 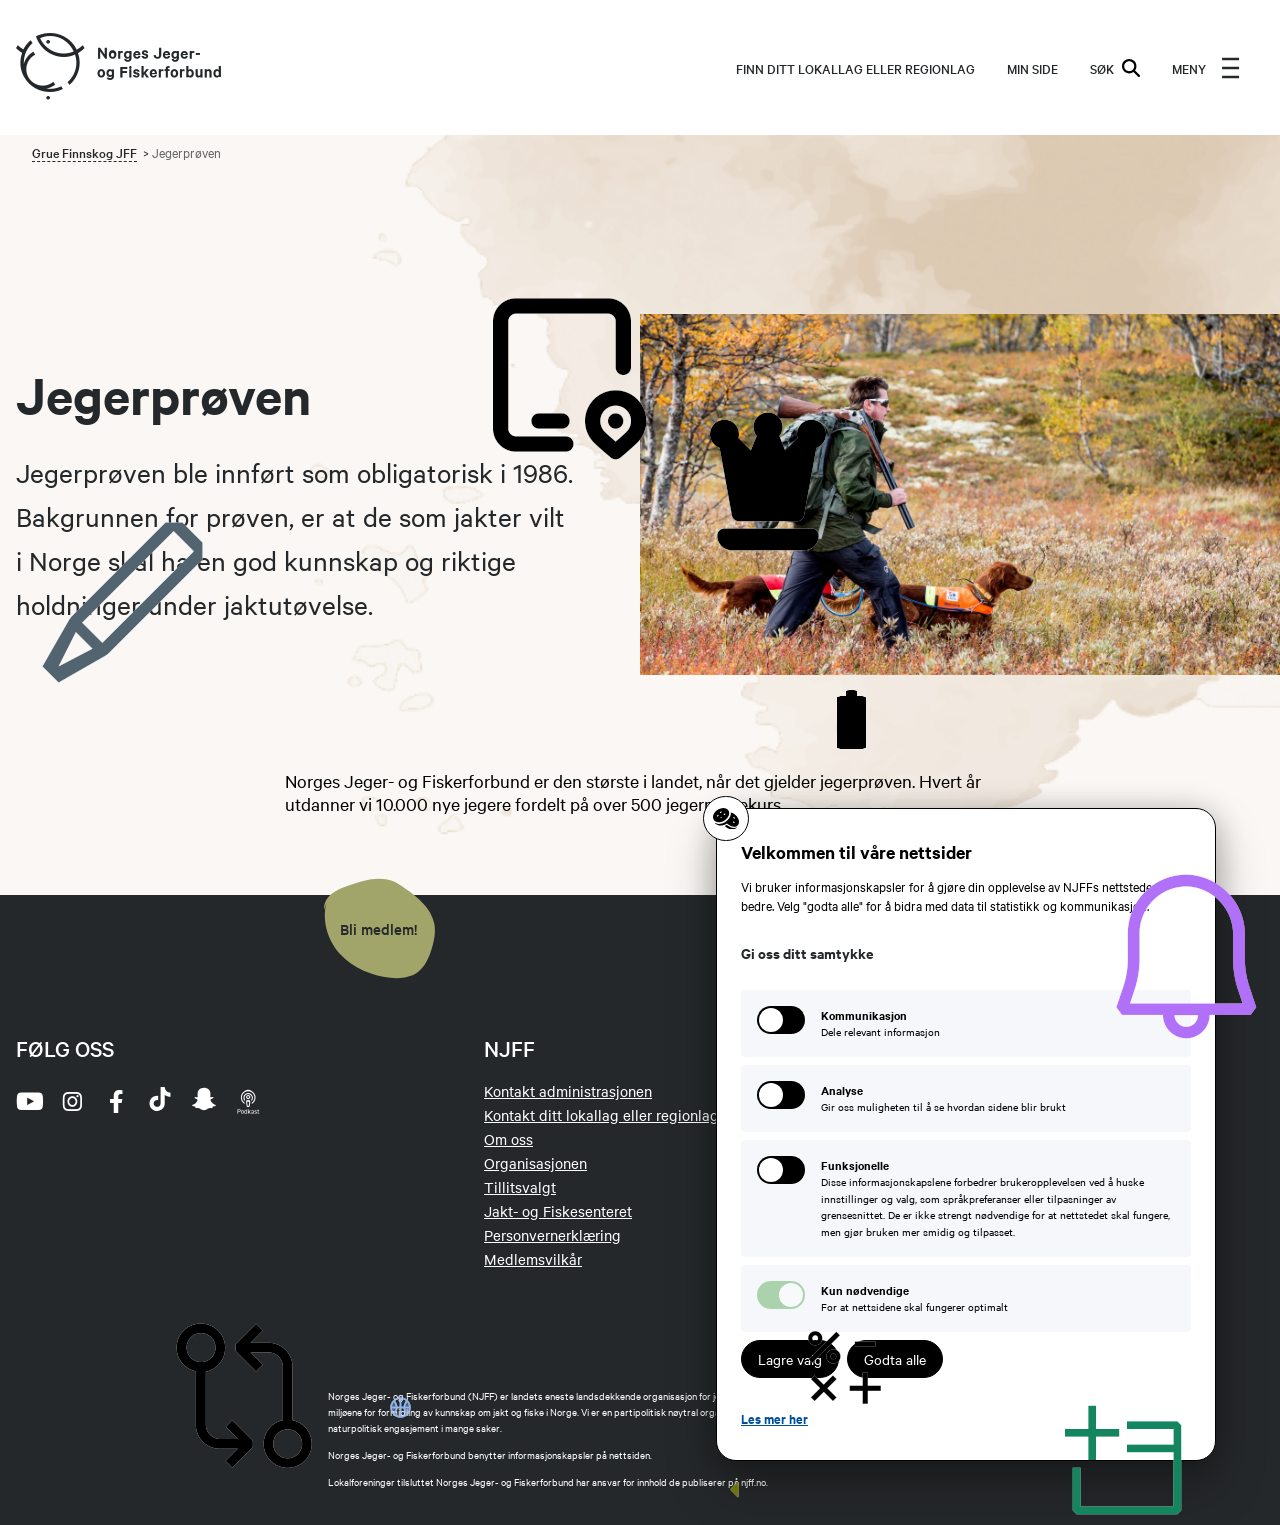 I want to click on edit this item, so click(x=122, y=602).